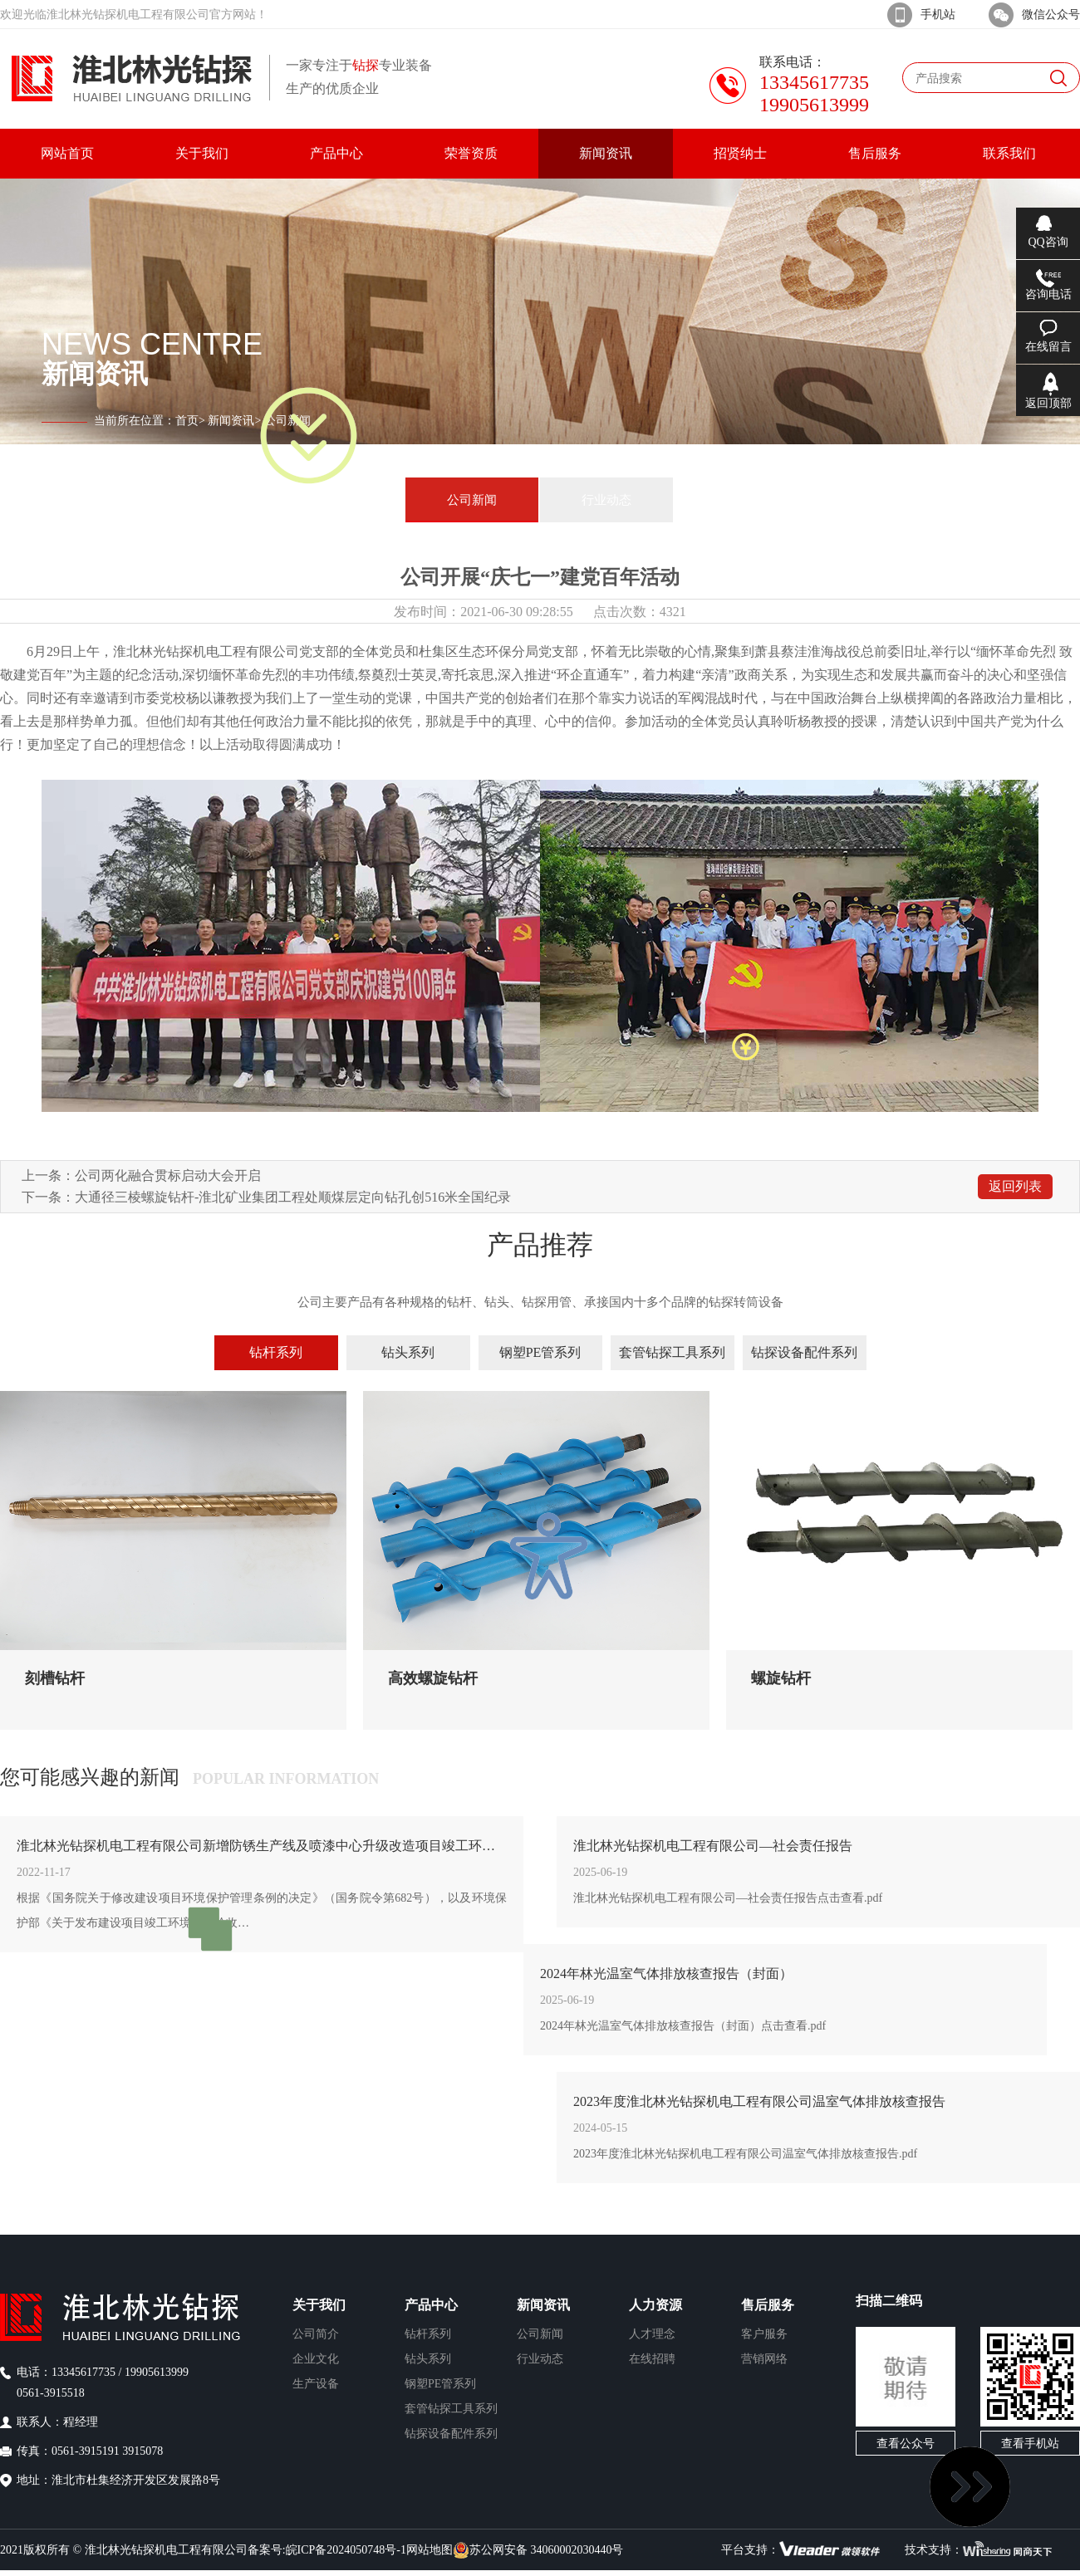  I want to click on skip forward or advance to next item, so click(970, 2486).